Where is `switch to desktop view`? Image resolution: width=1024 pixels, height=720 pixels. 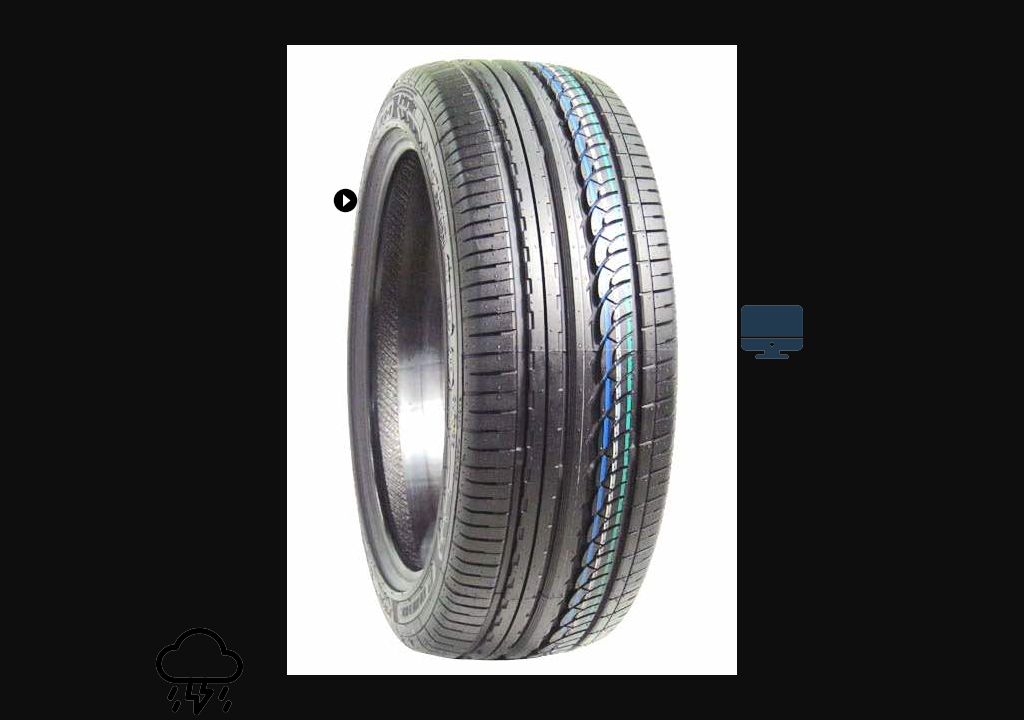 switch to desktop view is located at coordinates (772, 332).